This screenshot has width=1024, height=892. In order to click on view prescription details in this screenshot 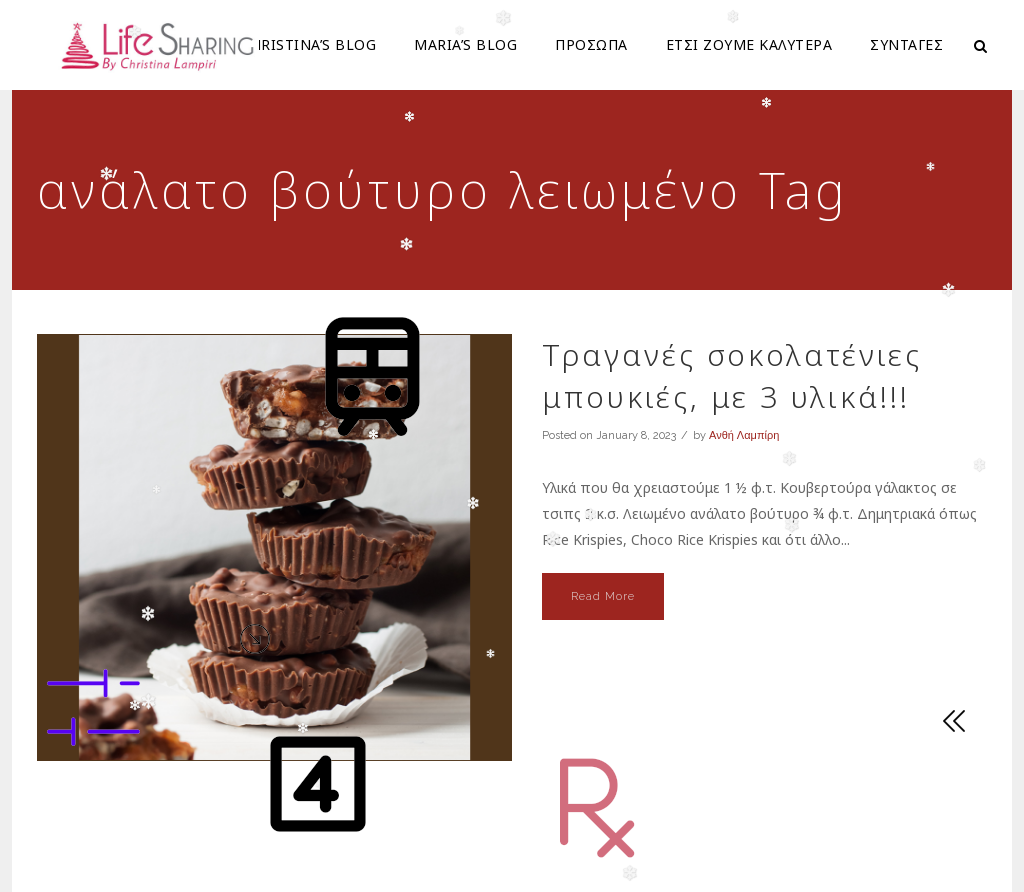, I will do `click(593, 808)`.